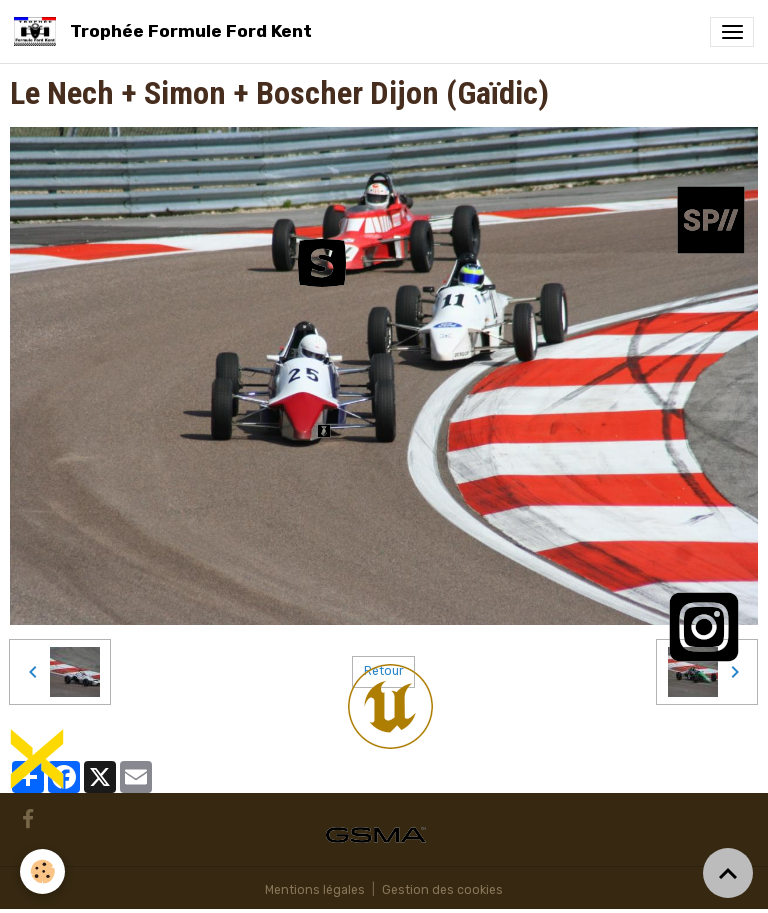  I want to click on unreal engine logo, so click(390, 706).